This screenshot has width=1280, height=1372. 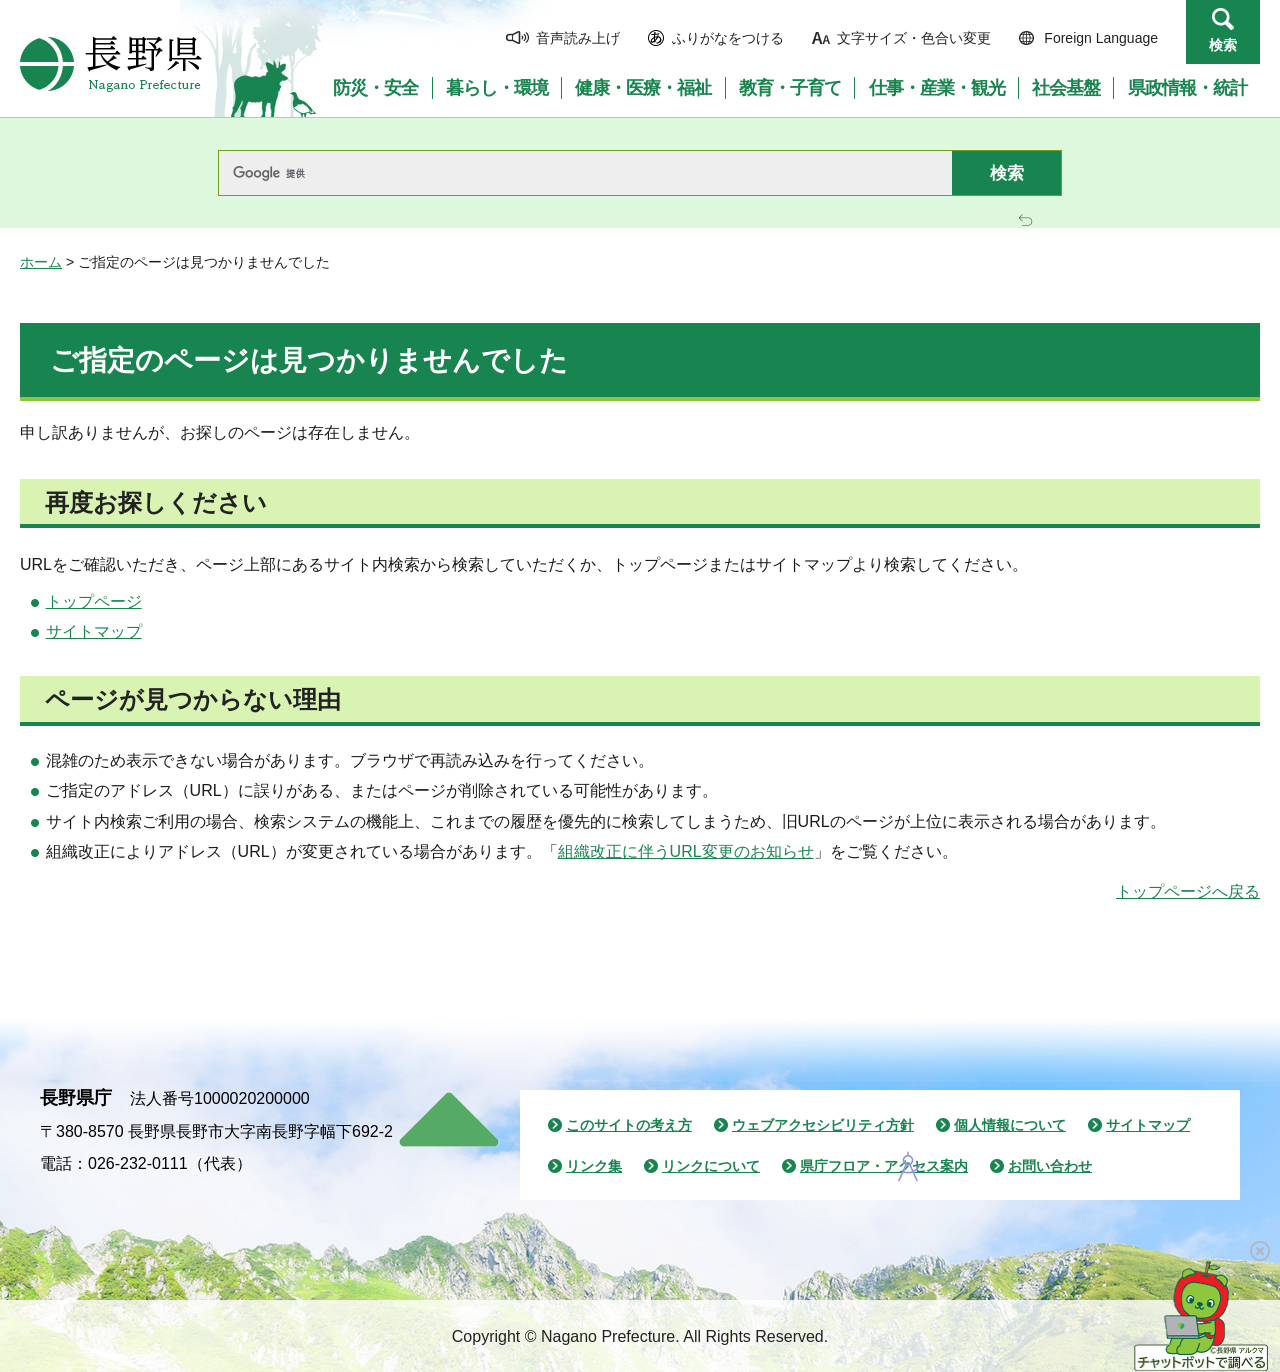 I want to click on access drawing or drafting tools, so click(x=908, y=1167).